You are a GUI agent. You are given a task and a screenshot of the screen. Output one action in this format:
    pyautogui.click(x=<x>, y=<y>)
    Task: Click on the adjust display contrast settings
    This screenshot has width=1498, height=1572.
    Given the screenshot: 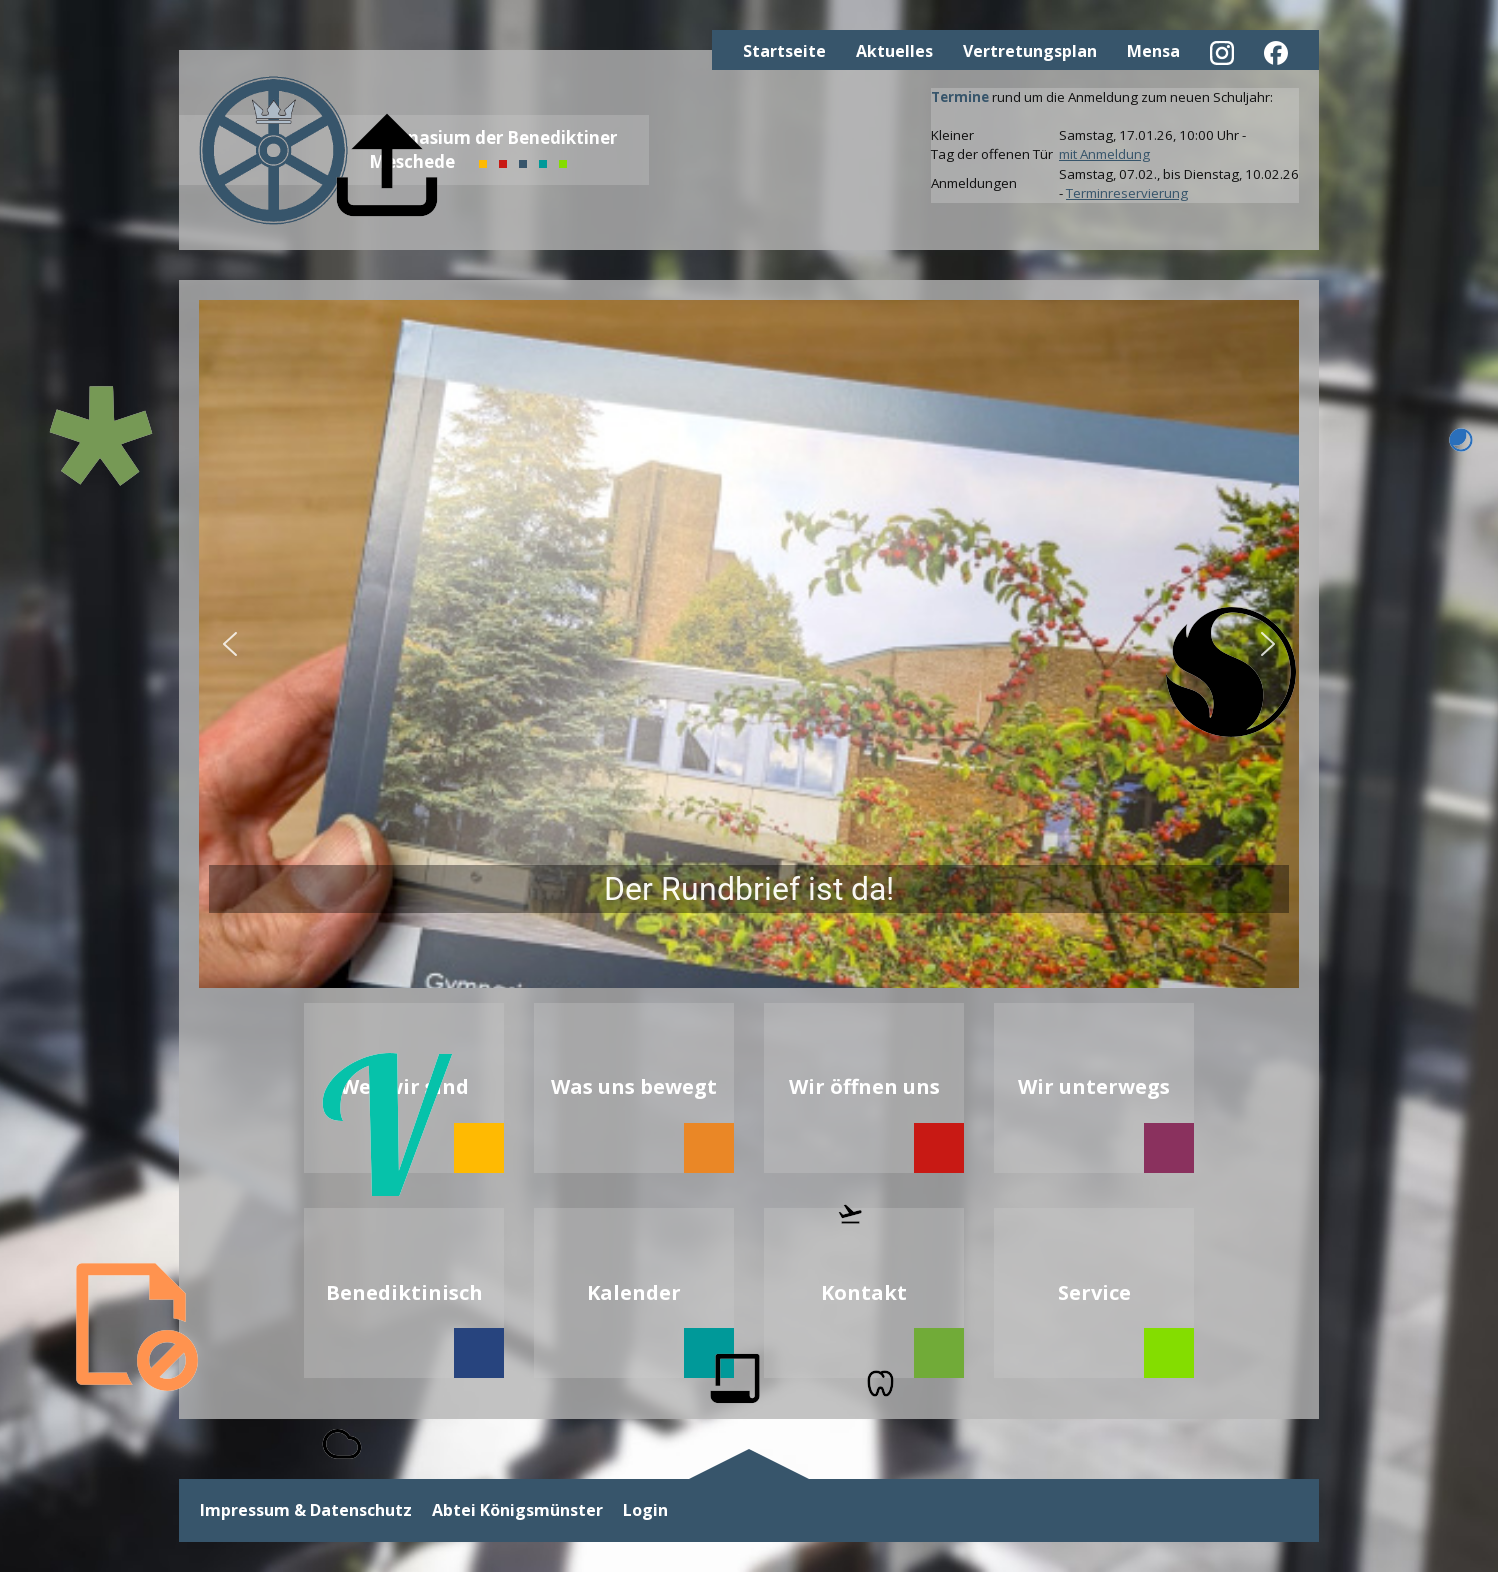 What is the action you would take?
    pyautogui.click(x=1461, y=440)
    